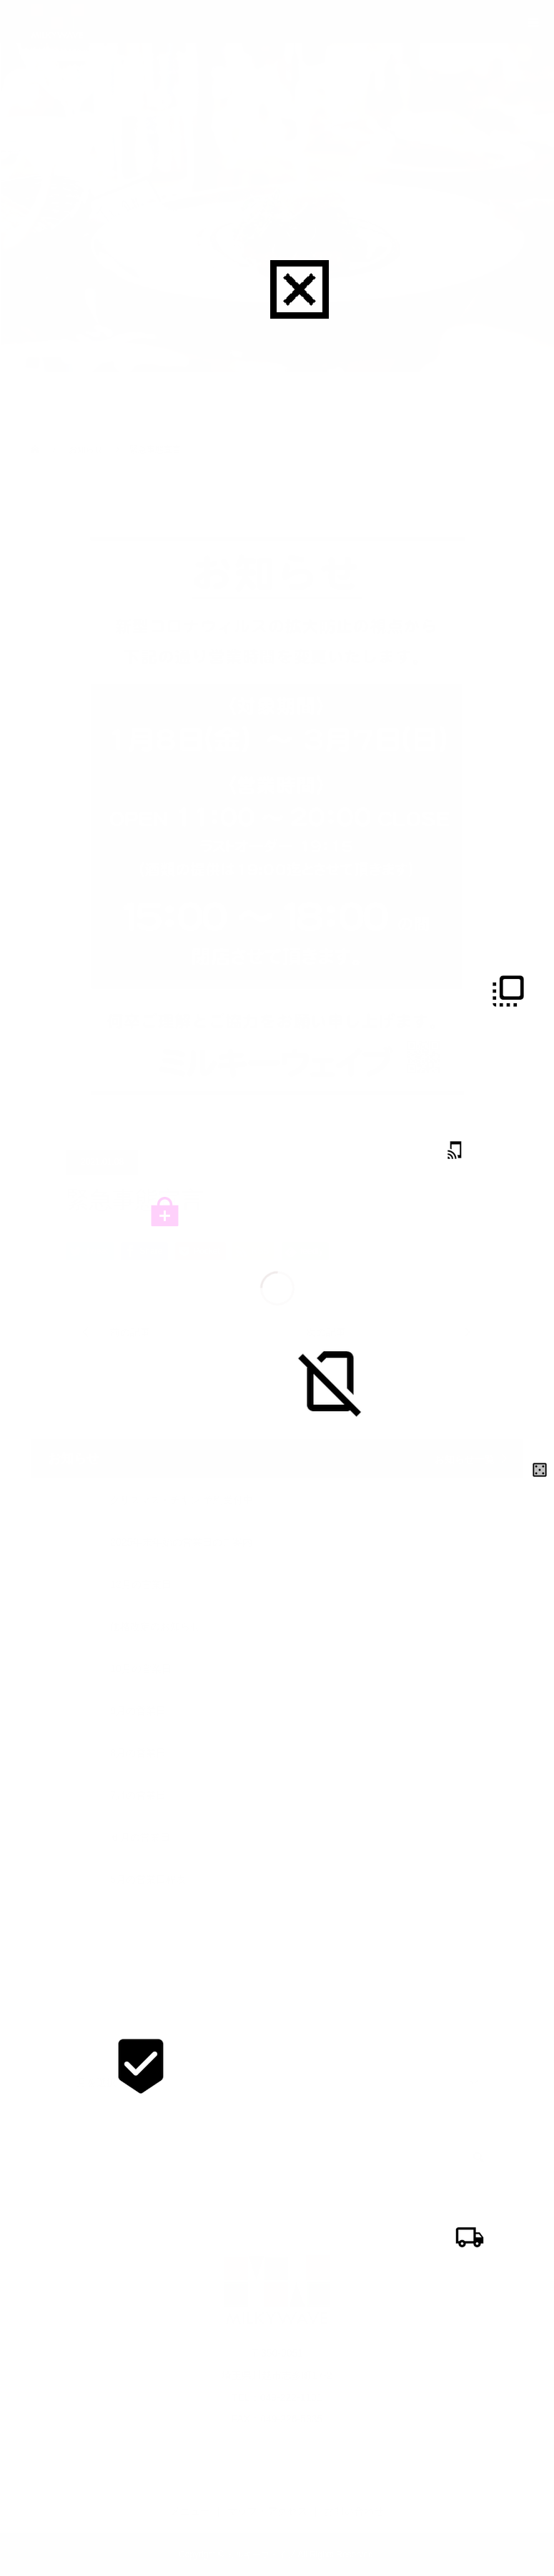 The height and width of the screenshot is (2576, 554). What do you see at coordinates (300, 289) in the screenshot?
I see `indicates a feature or option is disabled by default` at bounding box center [300, 289].